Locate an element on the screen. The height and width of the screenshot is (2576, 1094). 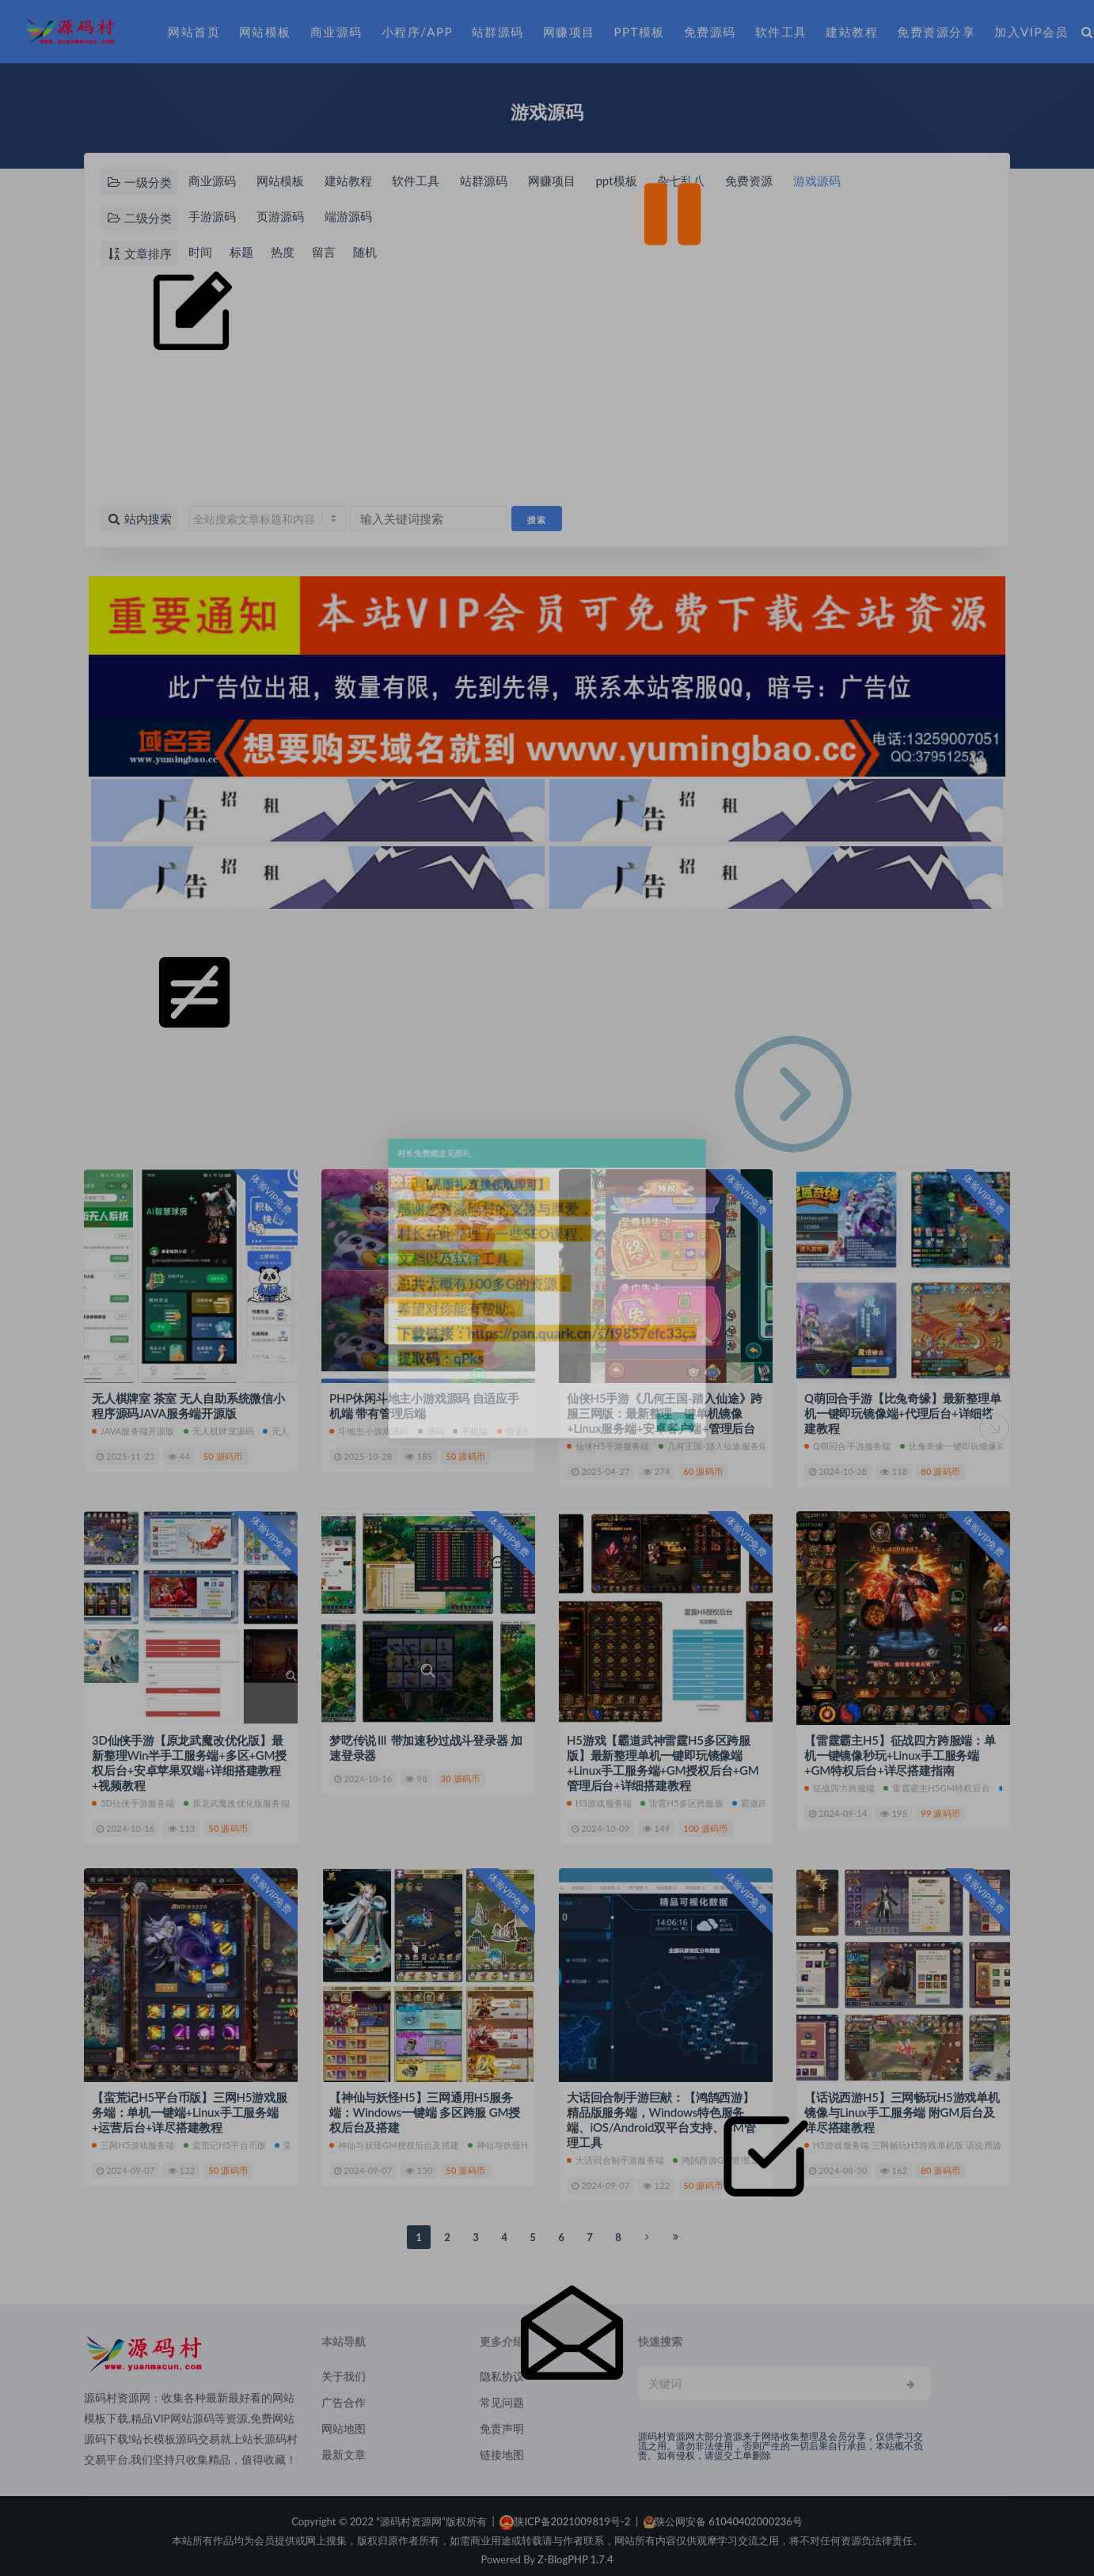
compose a new note is located at coordinates (191, 312).